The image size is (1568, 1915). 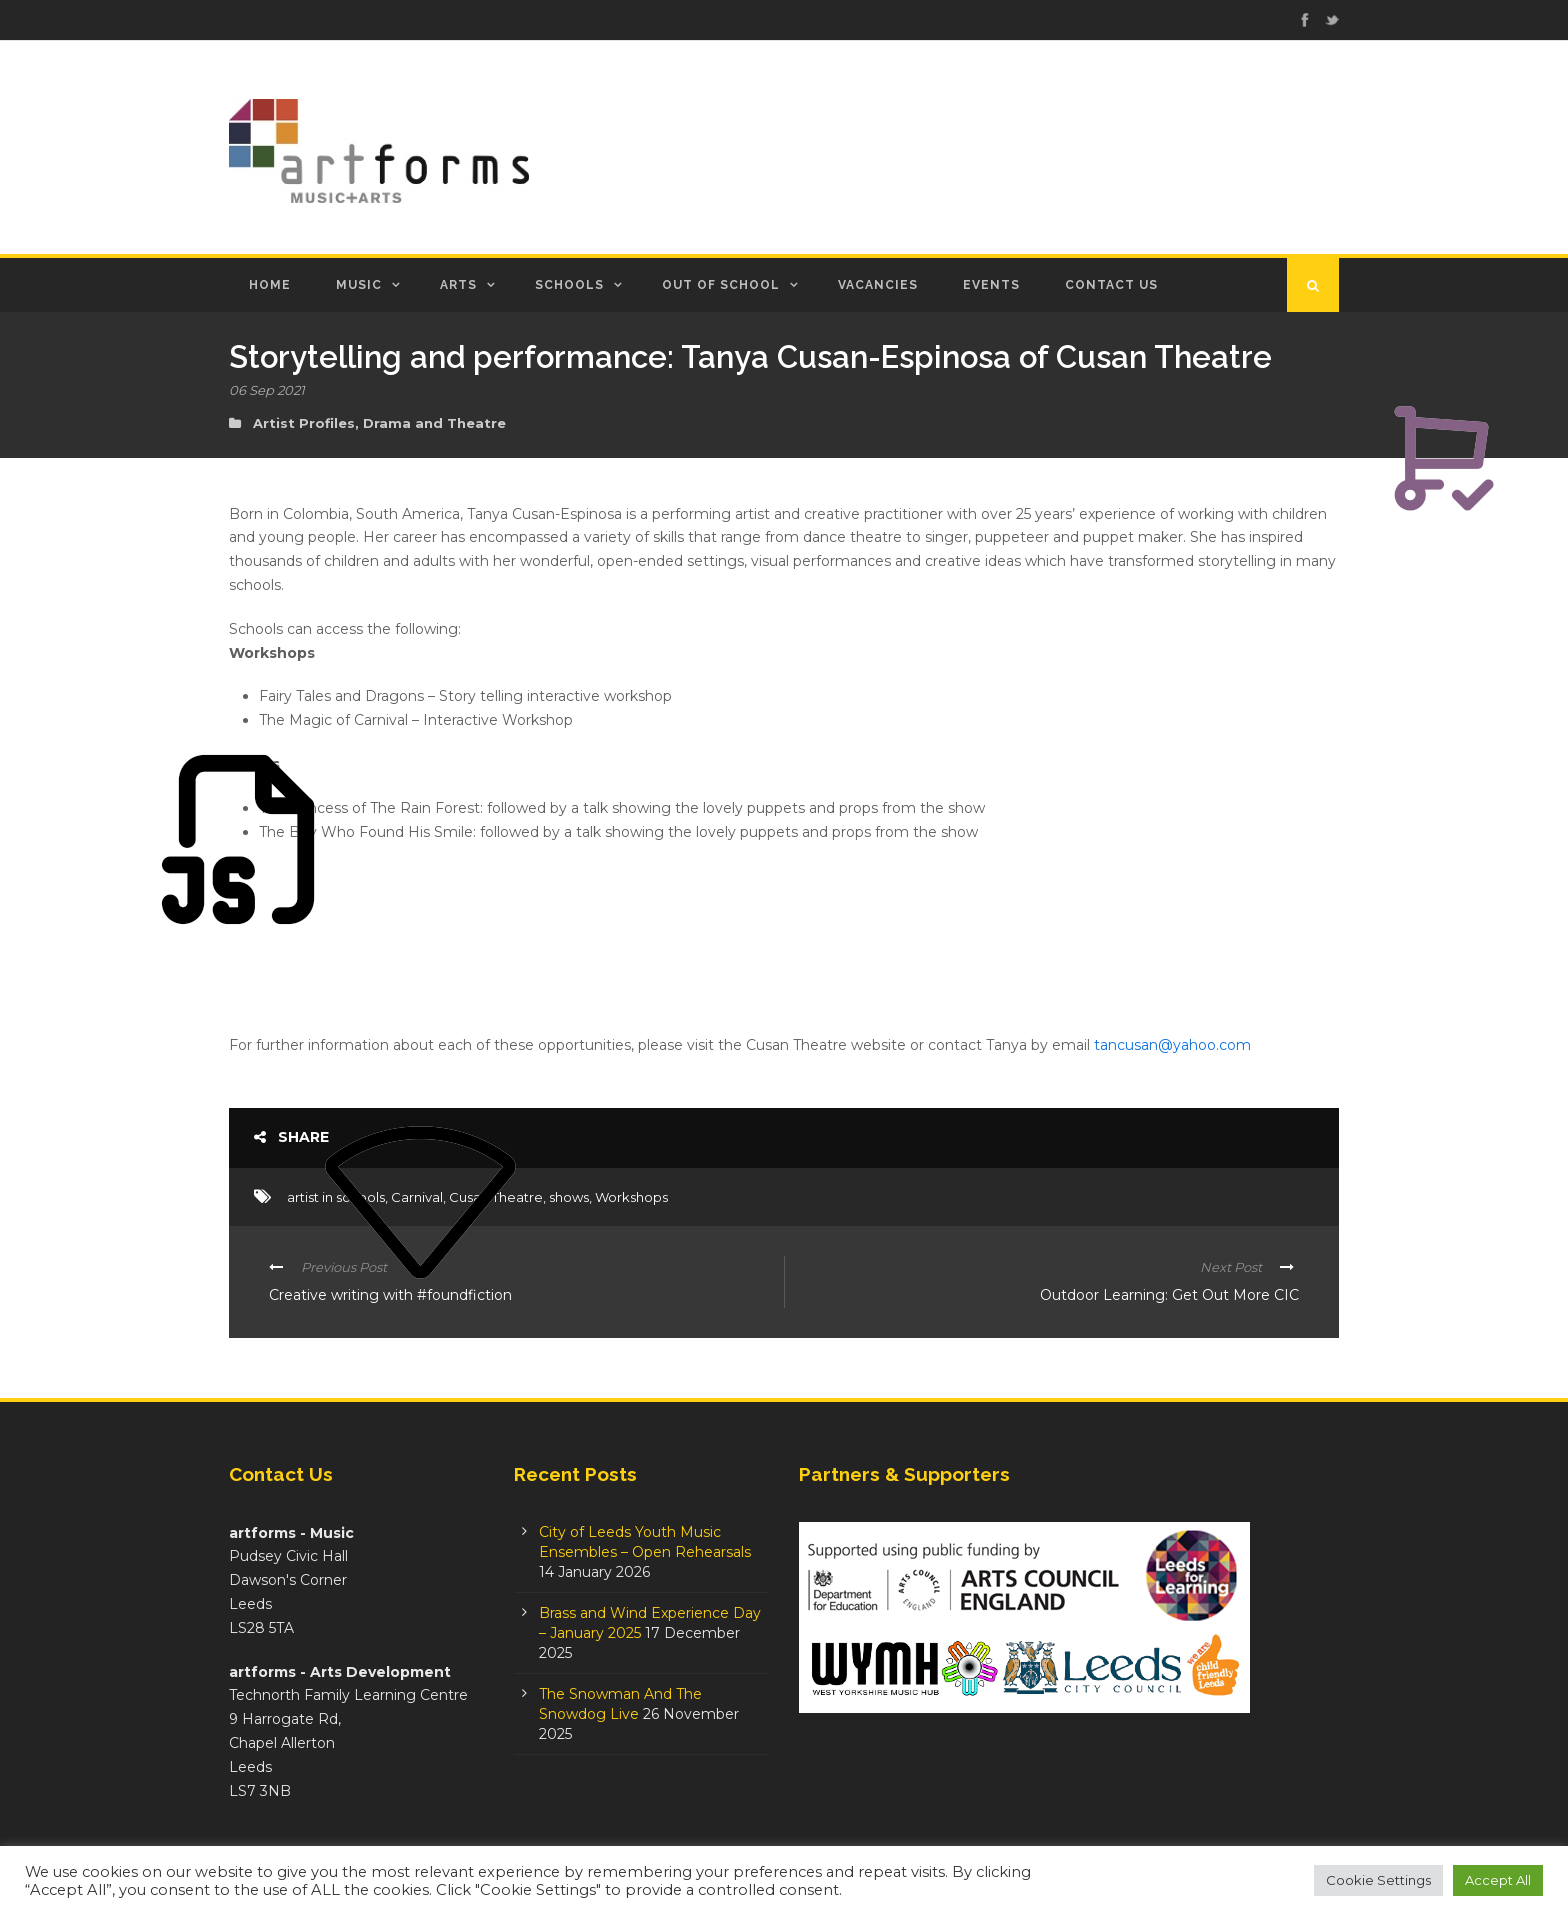 I want to click on item successfully added to cart, so click(x=1441, y=458).